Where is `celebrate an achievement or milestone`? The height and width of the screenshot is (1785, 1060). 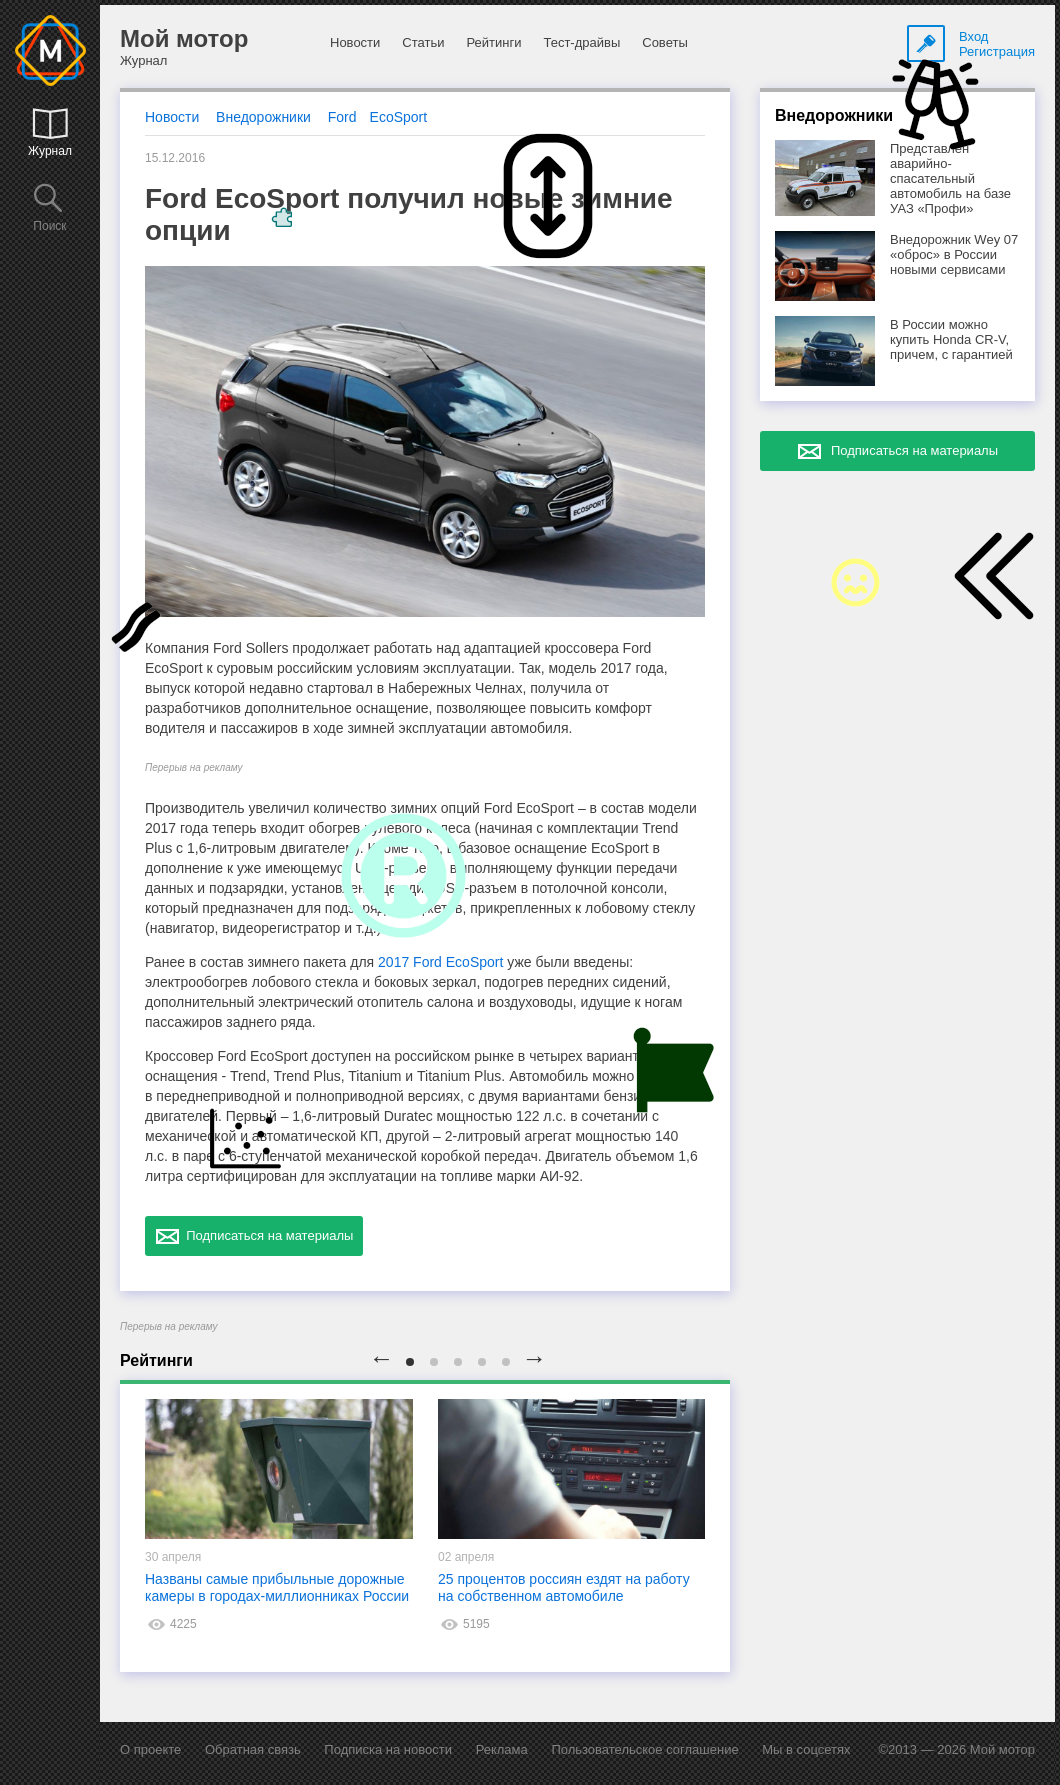 celebrate an achievement or milestone is located at coordinates (937, 104).